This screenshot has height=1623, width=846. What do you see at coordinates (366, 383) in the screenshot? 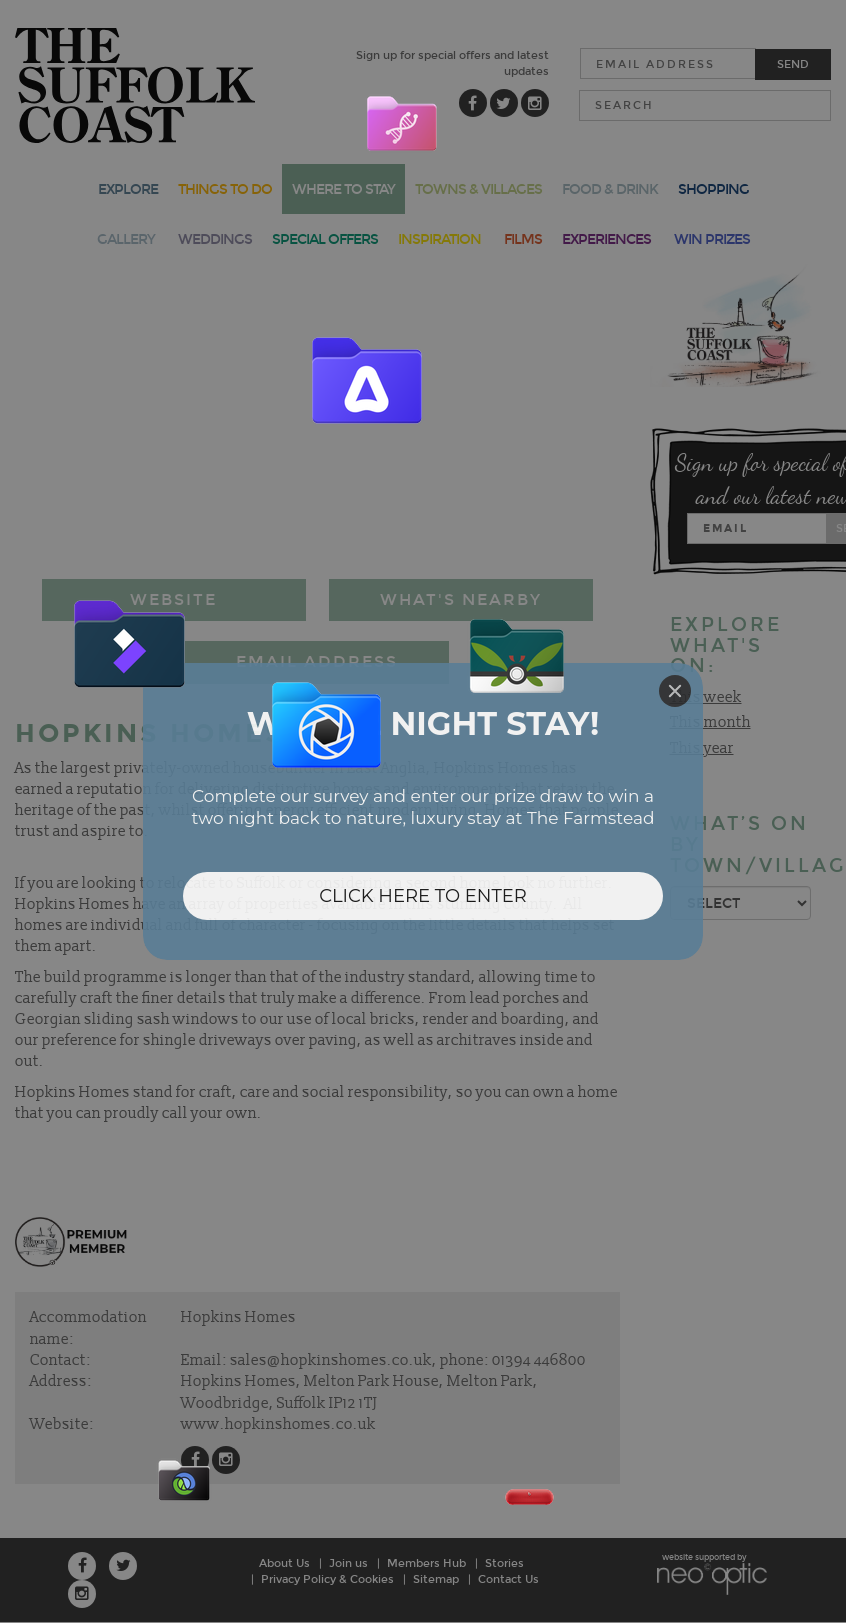
I see `open adonis project folder` at bounding box center [366, 383].